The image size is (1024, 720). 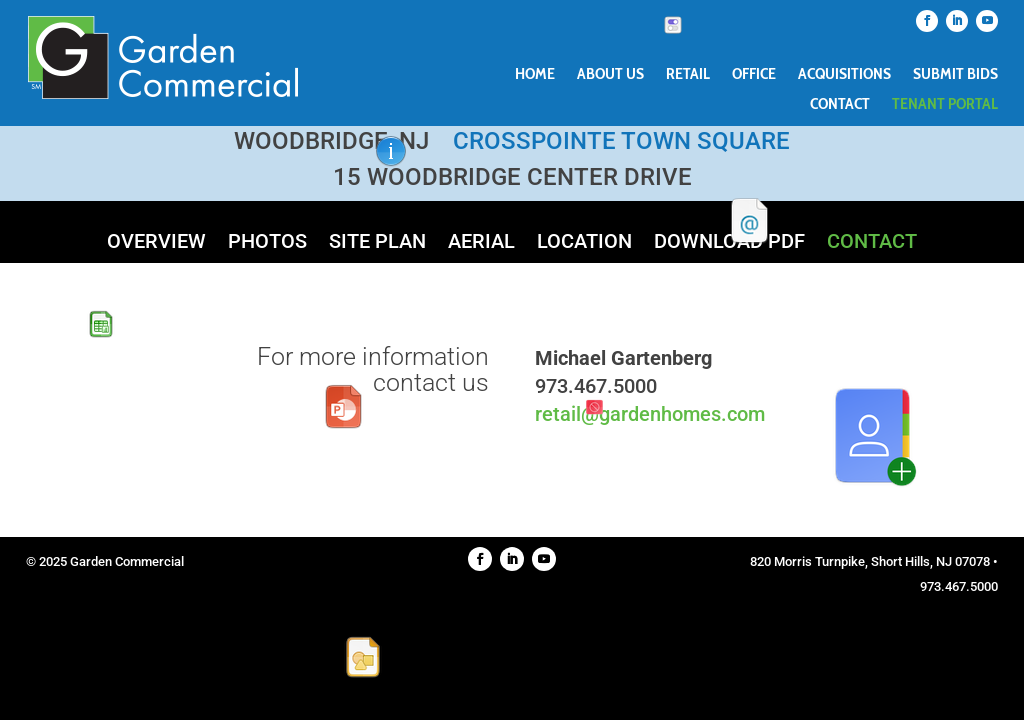 What do you see at coordinates (343, 406) in the screenshot?
I see `open a PowerPoint presentation file` at bounding box center [343, 406].